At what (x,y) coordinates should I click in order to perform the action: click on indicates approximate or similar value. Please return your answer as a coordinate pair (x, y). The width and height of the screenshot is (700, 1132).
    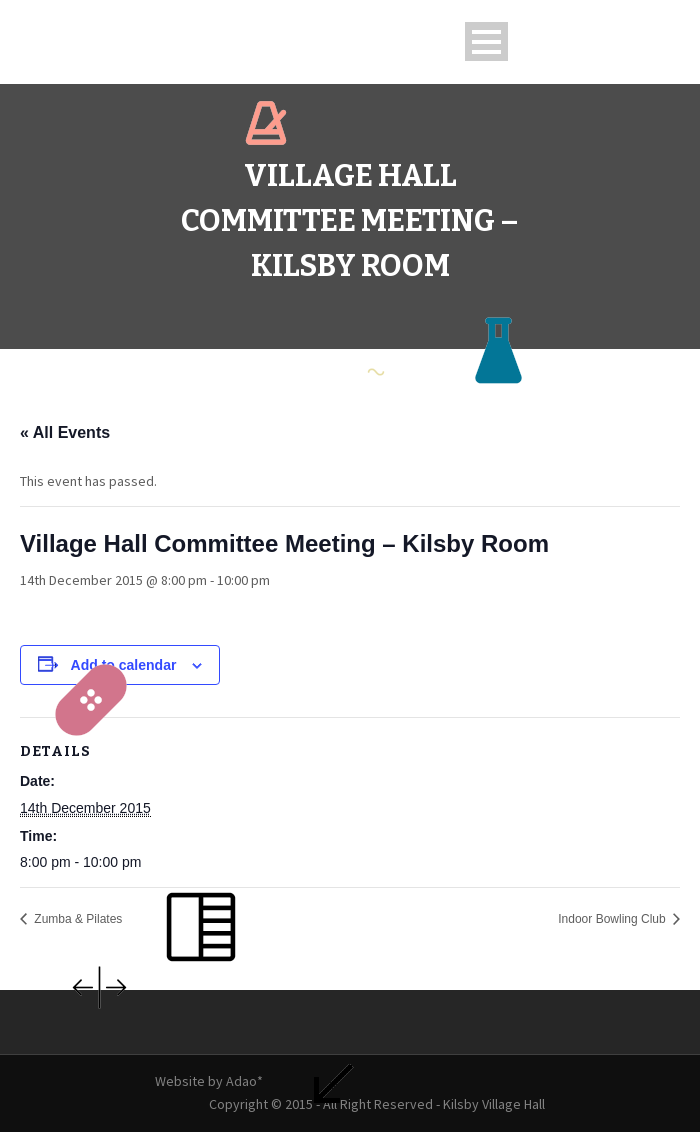
    Looking at the image, I should click on (376, 372).